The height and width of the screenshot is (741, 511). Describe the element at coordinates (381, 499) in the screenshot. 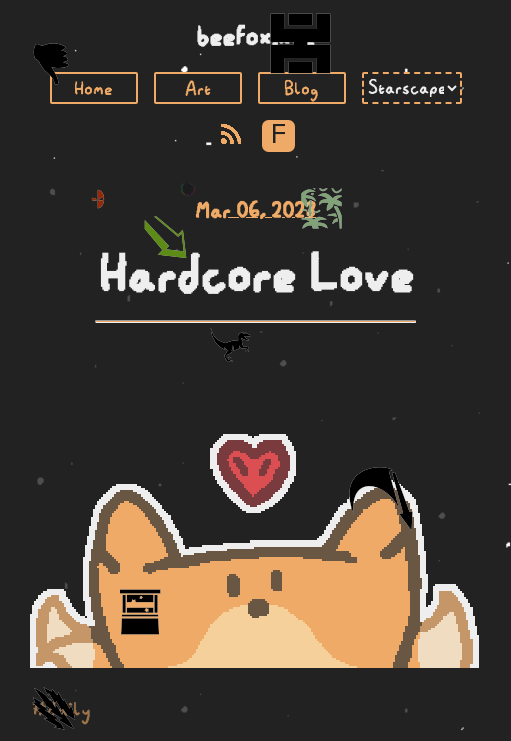

I see `launch or throw an attack in a game` at that location.